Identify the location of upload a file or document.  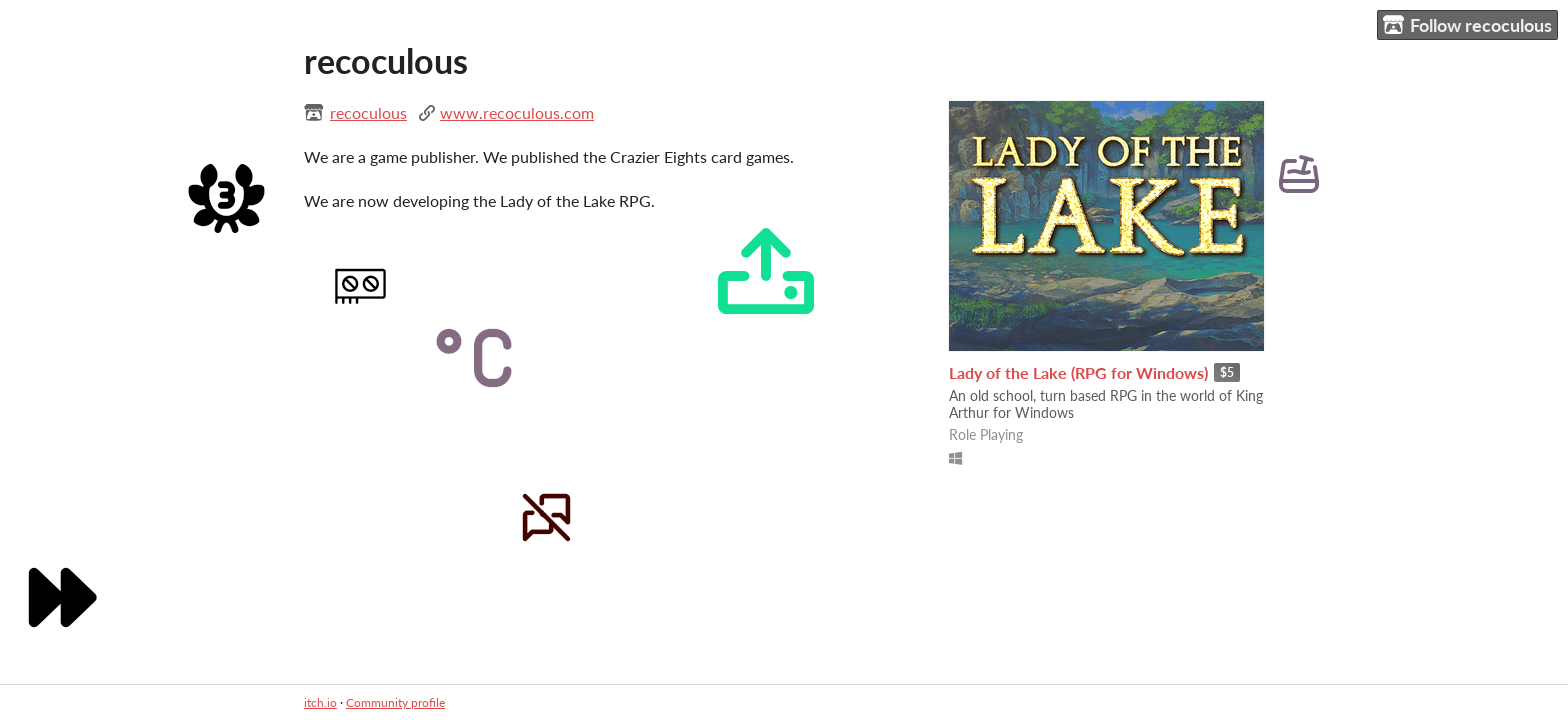
(766, 276).